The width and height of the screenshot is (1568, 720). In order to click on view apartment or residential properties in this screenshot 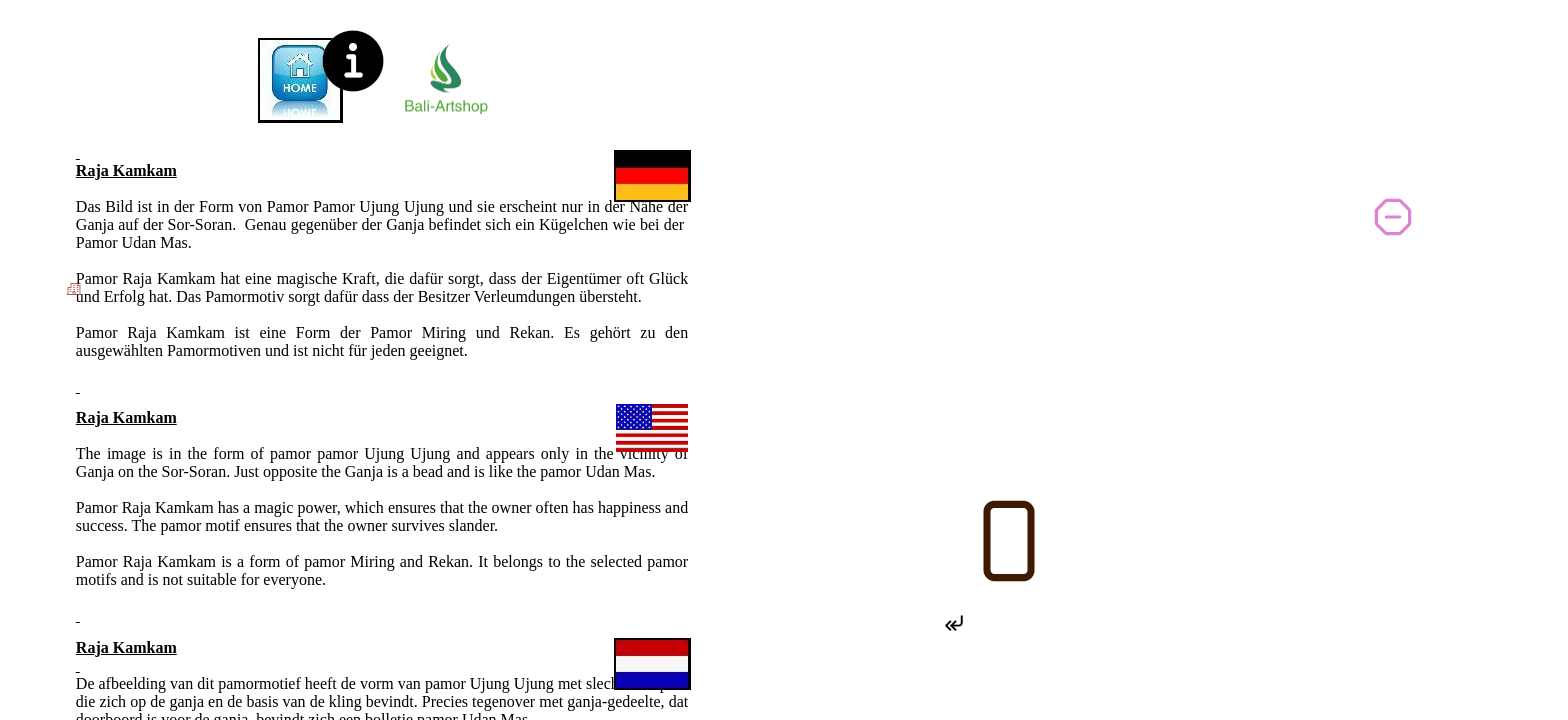, I will do `click(74, 289)`.